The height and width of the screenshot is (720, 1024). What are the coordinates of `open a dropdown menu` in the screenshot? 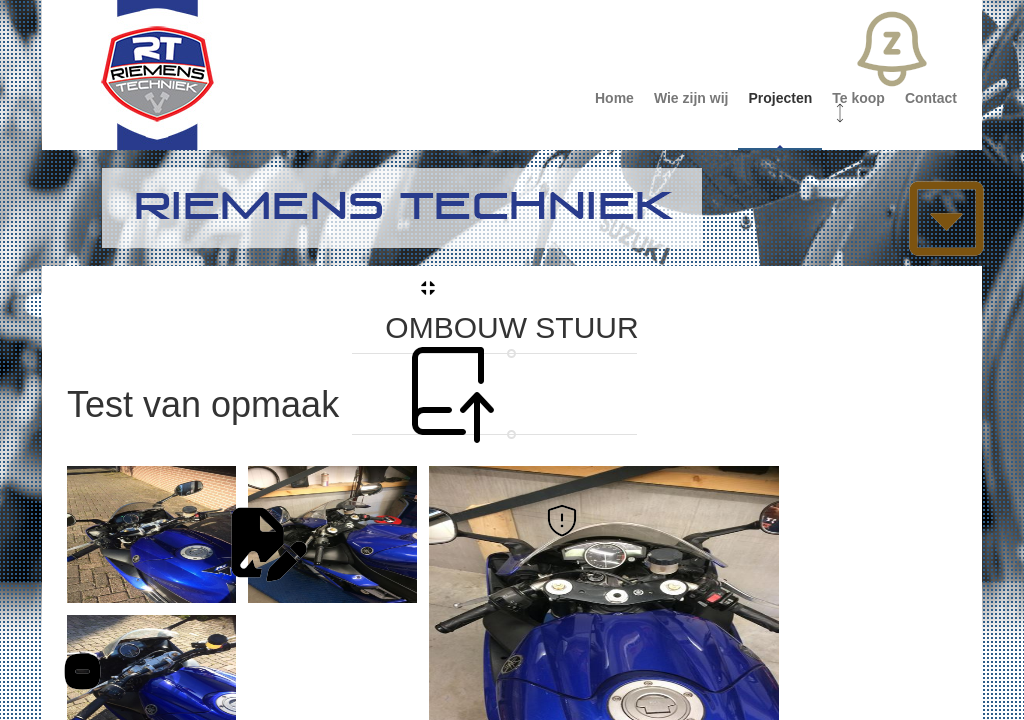 It's located at (946, 218).